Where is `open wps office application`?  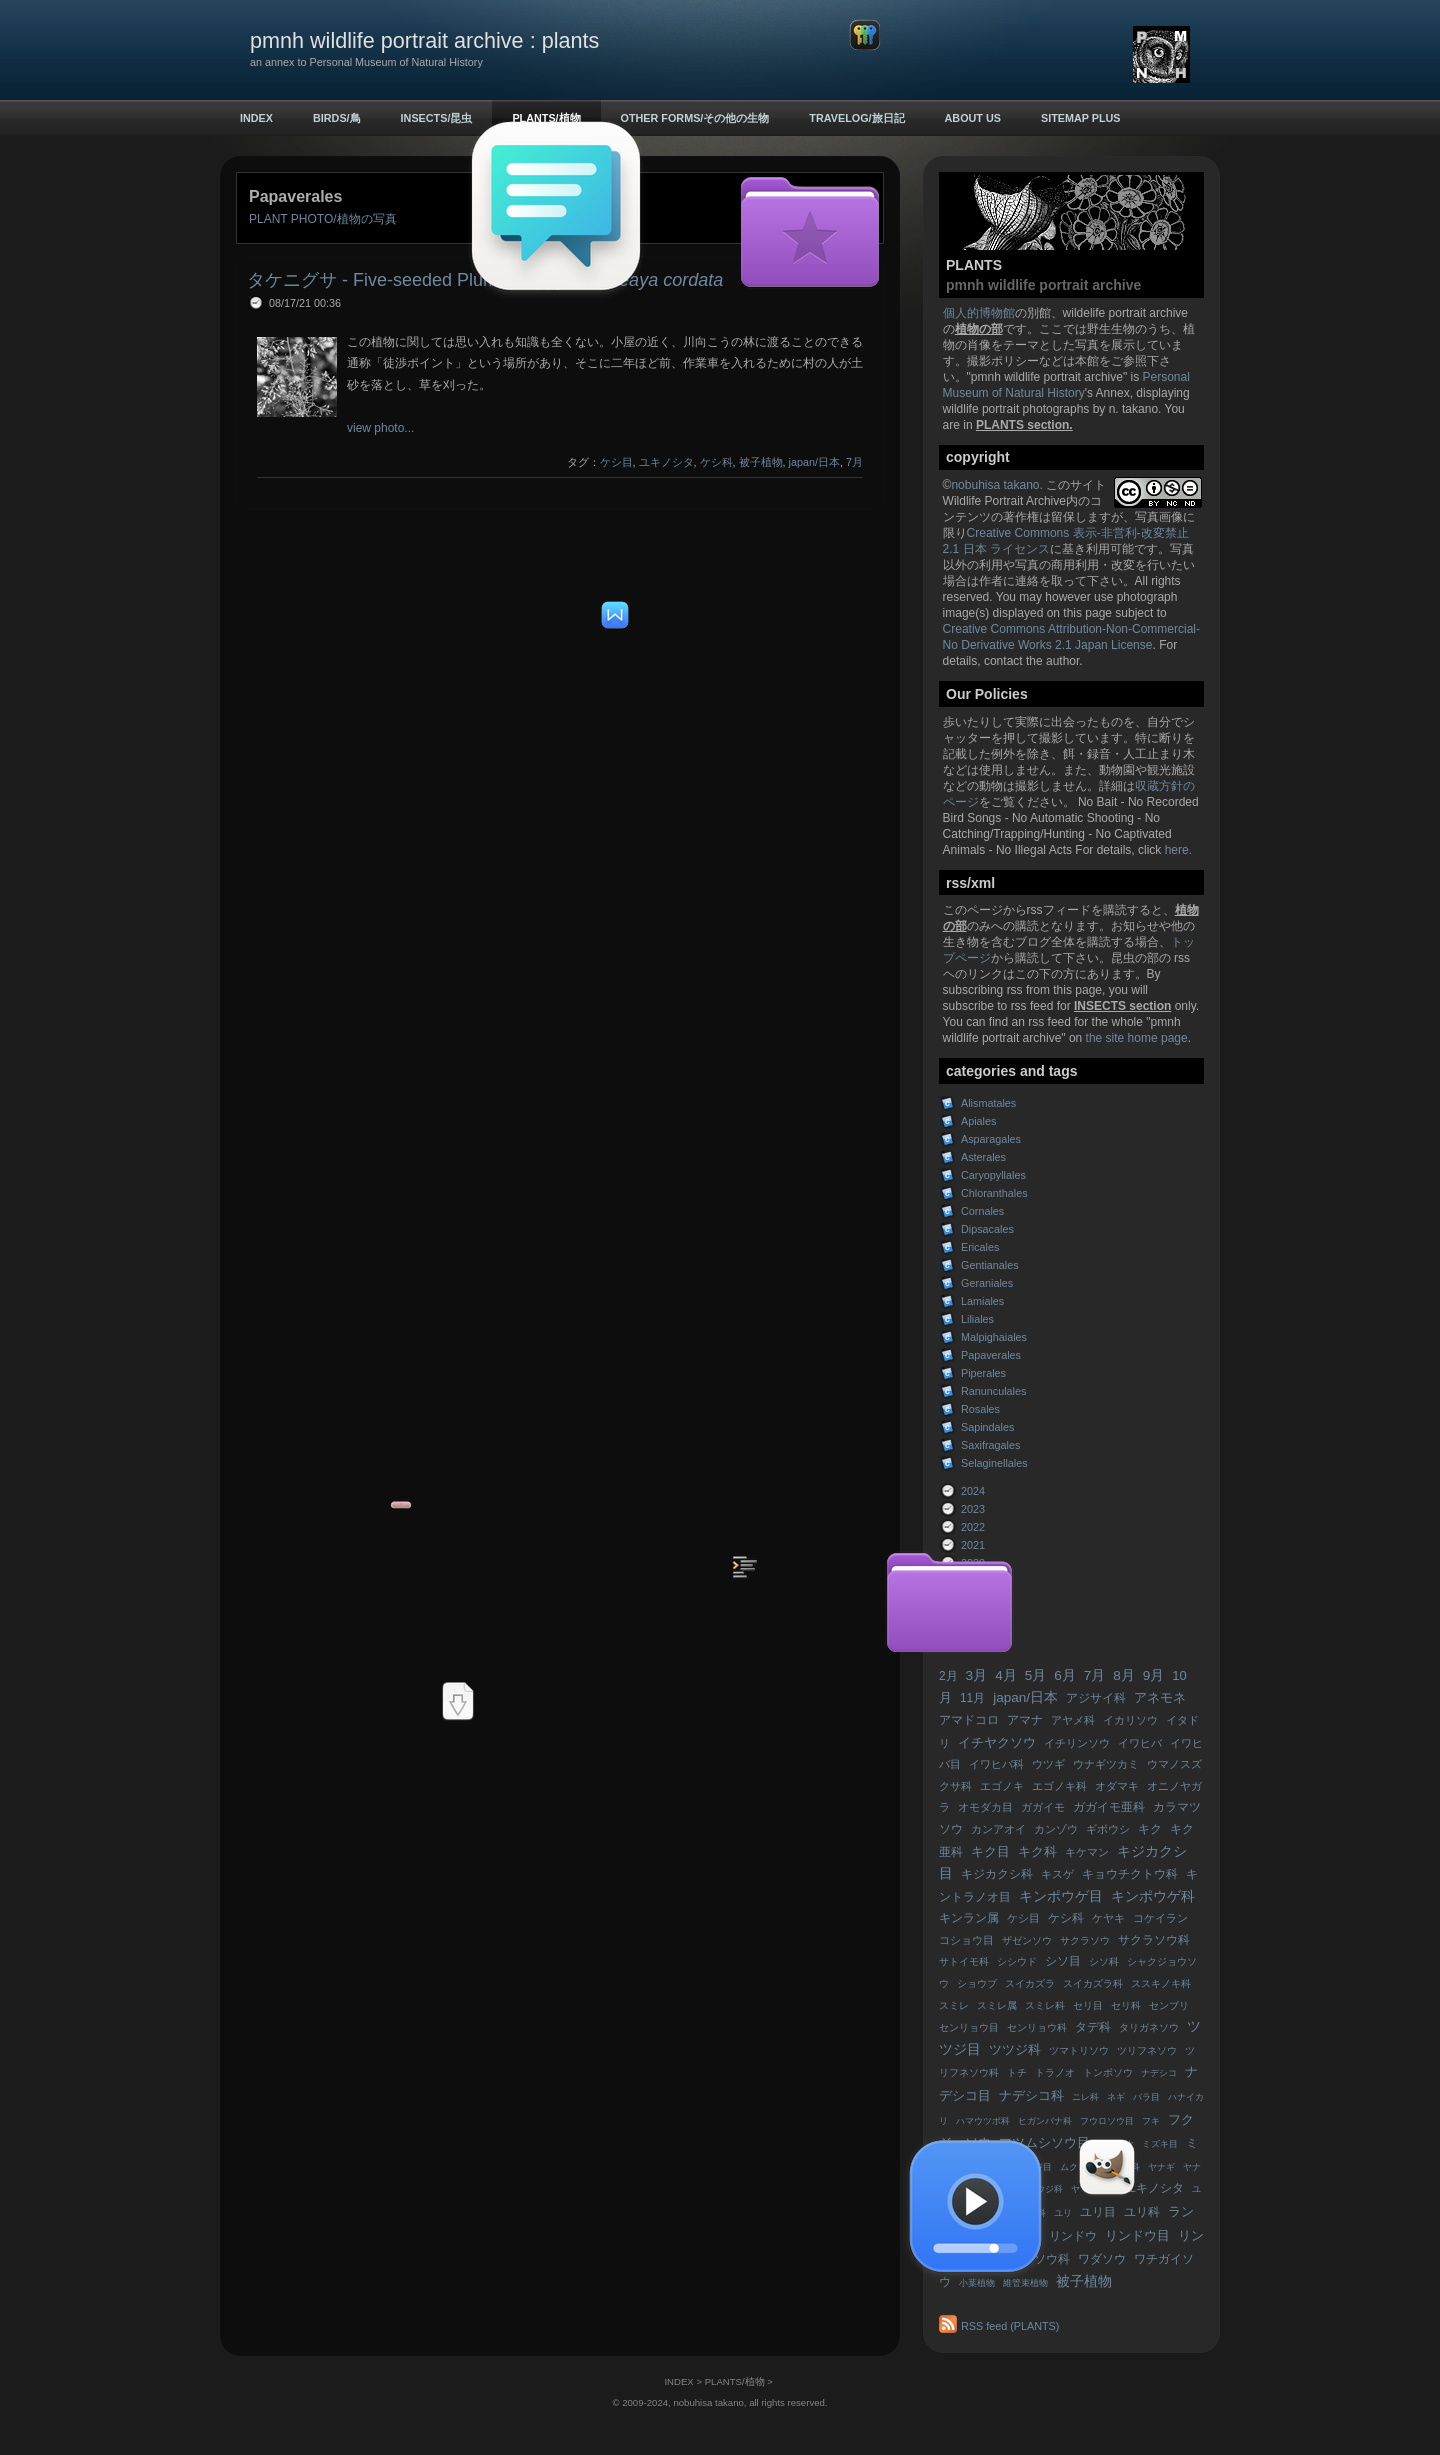
open wps office application is located at coordinates (615, 615).